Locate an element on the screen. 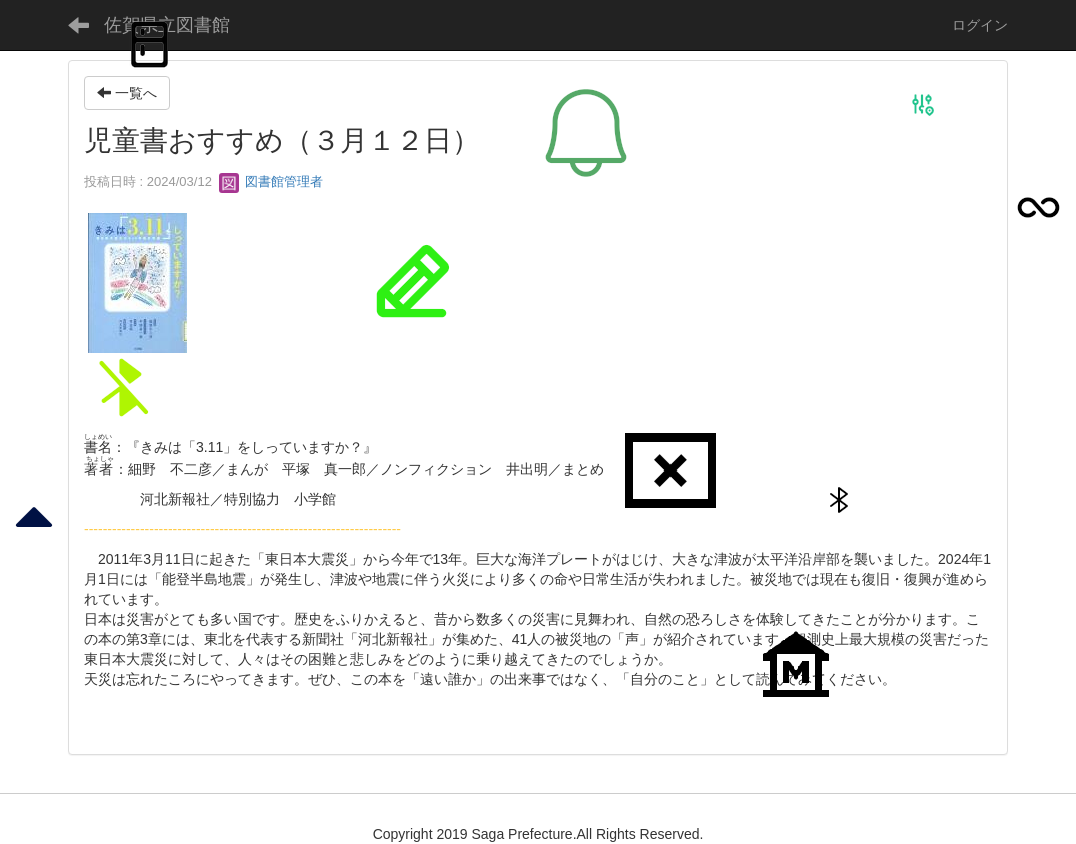 Image resolution: width=1076 pixels, height=844 pixels. cancel or close a presentation is located at coordinates (670, 470).